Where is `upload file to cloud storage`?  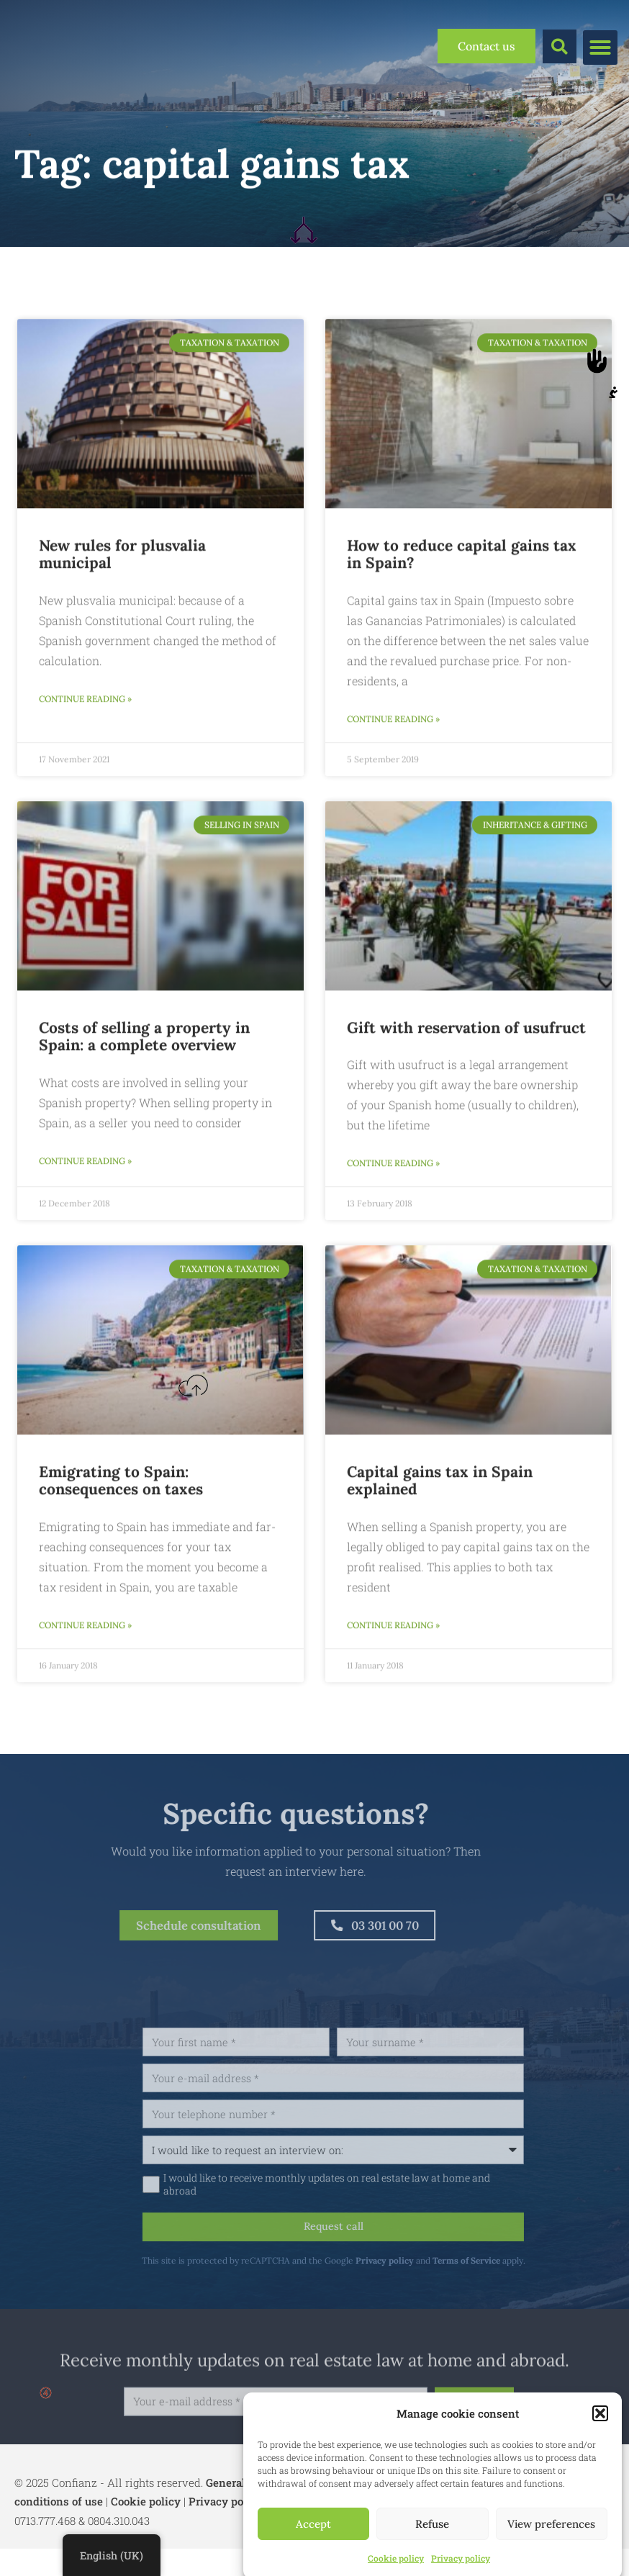 upload file to cloud storage is located at coordinates (193, 1385).